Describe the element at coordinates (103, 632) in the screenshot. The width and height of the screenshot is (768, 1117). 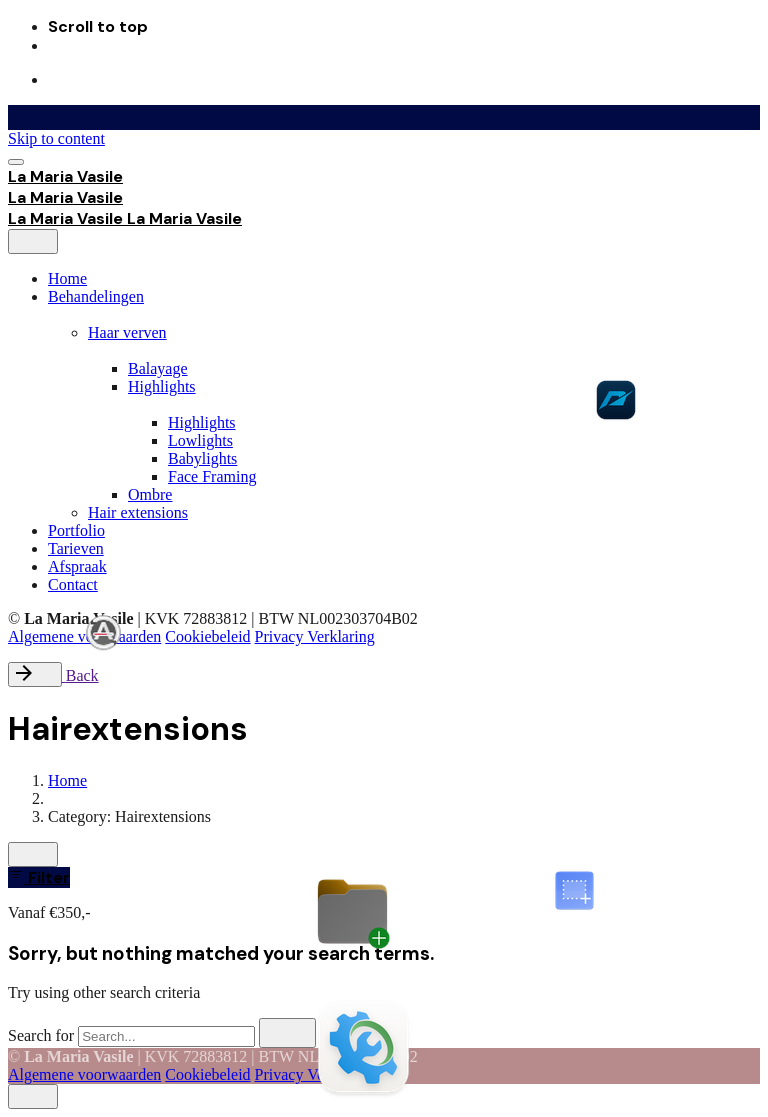
I see `open the software update manager` at that location.